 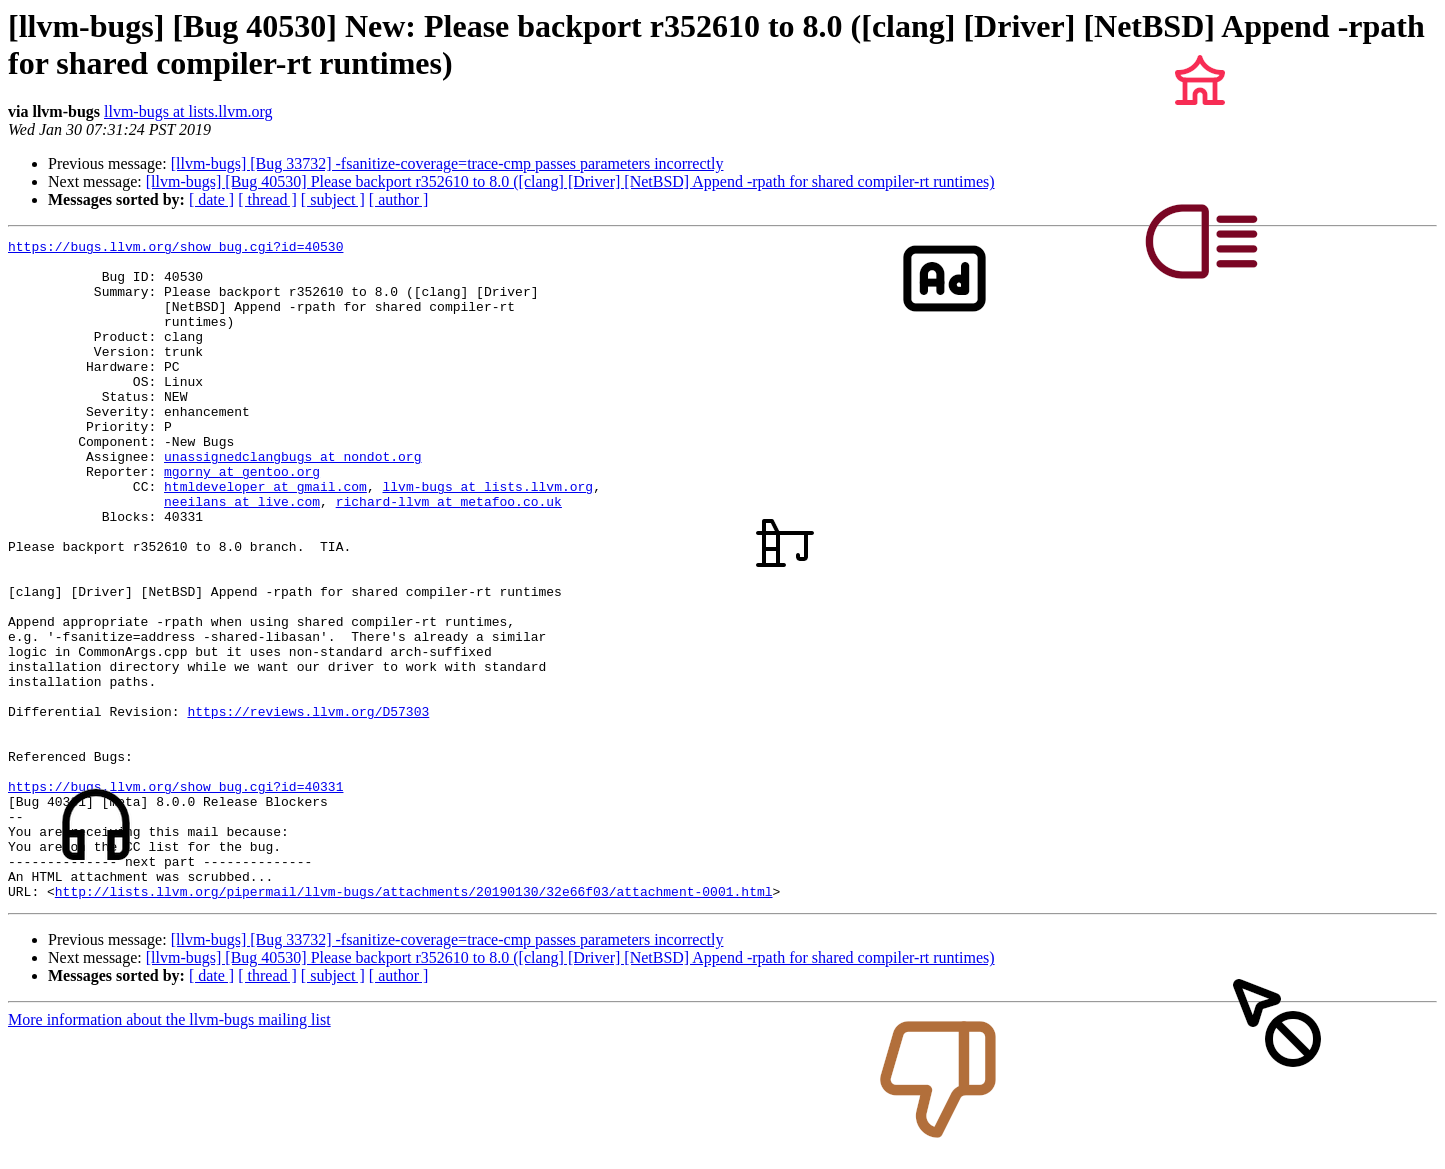 What do you see at coordinates (1200, 80) in the screenshot?
I see `view pavilion or gazebo location` at bounding box center [1200, 80].